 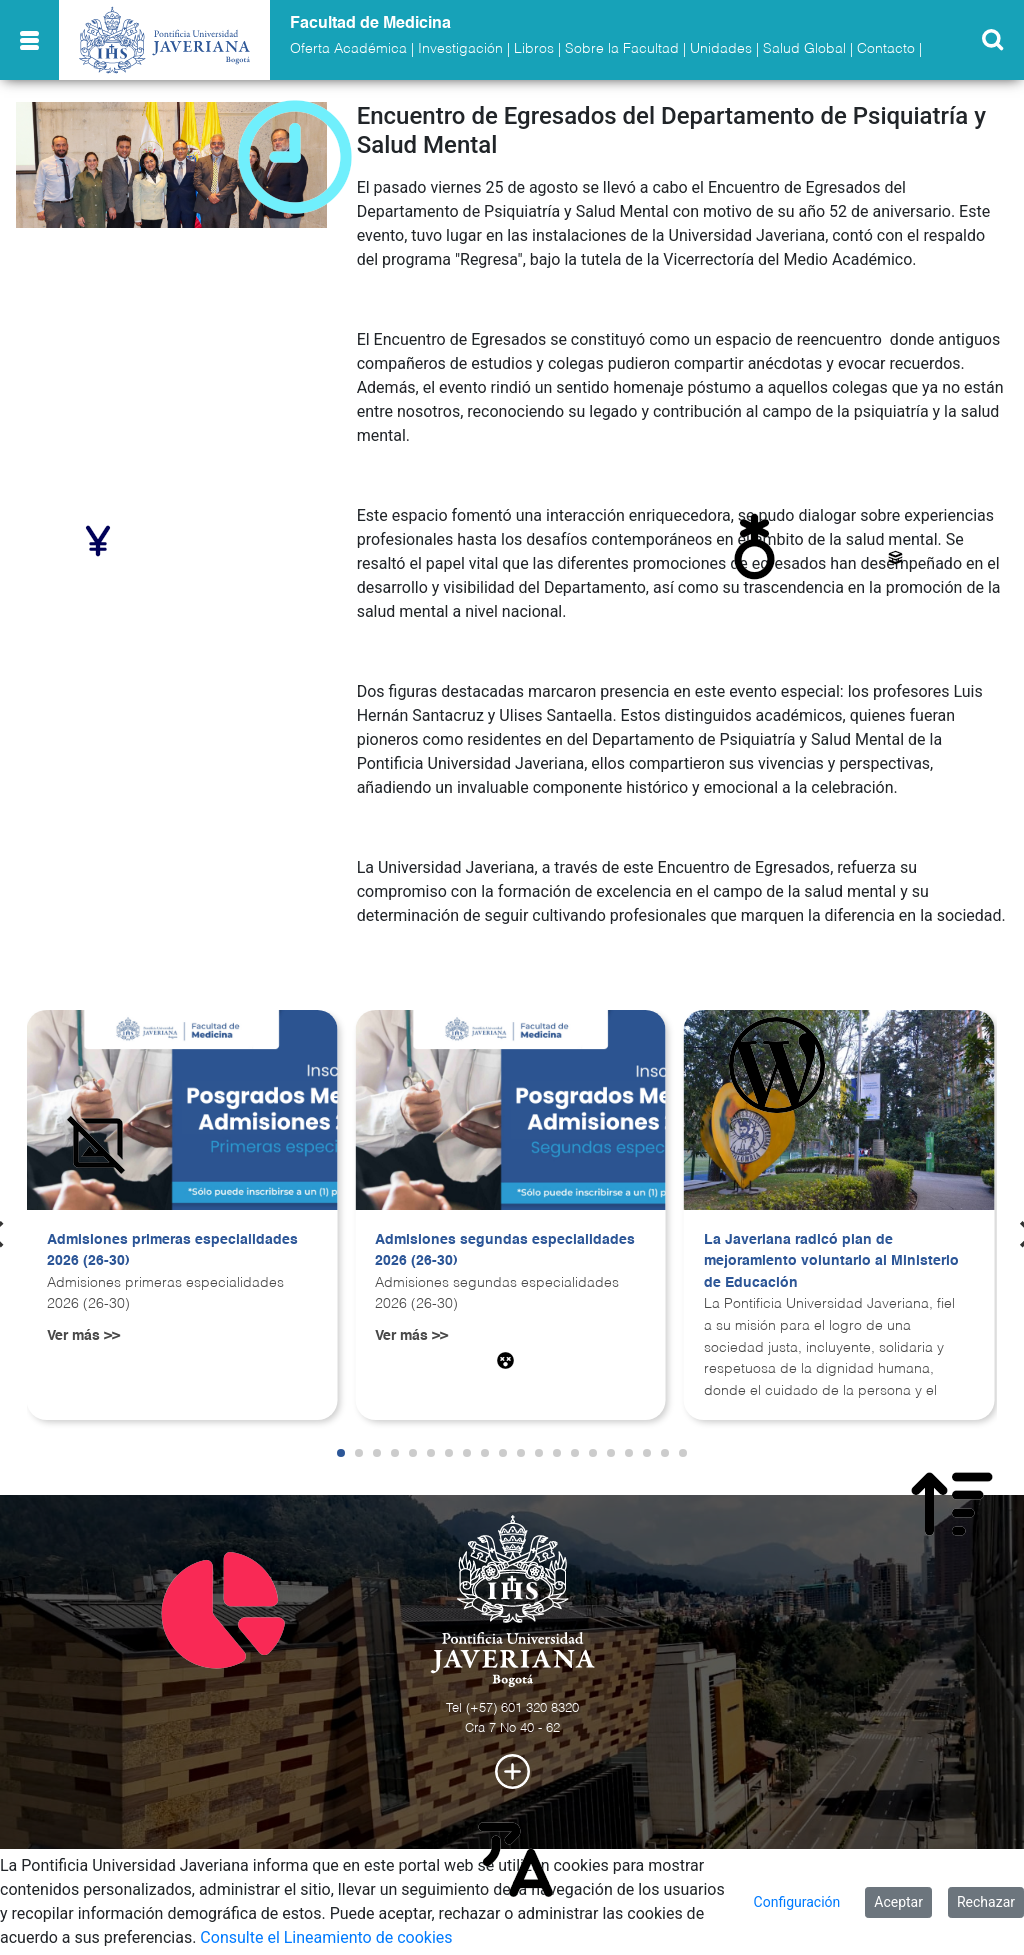 I want to click on indicates non-binary gender identity option, so click(x=754, y=546).